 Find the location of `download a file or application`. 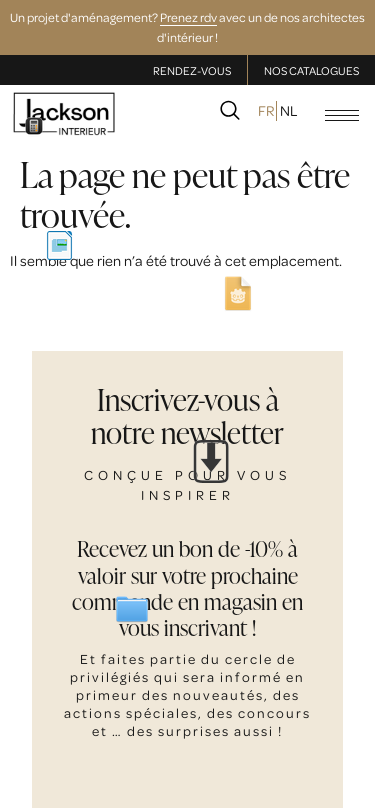

download a file or application is located at coordinates (212, 461).